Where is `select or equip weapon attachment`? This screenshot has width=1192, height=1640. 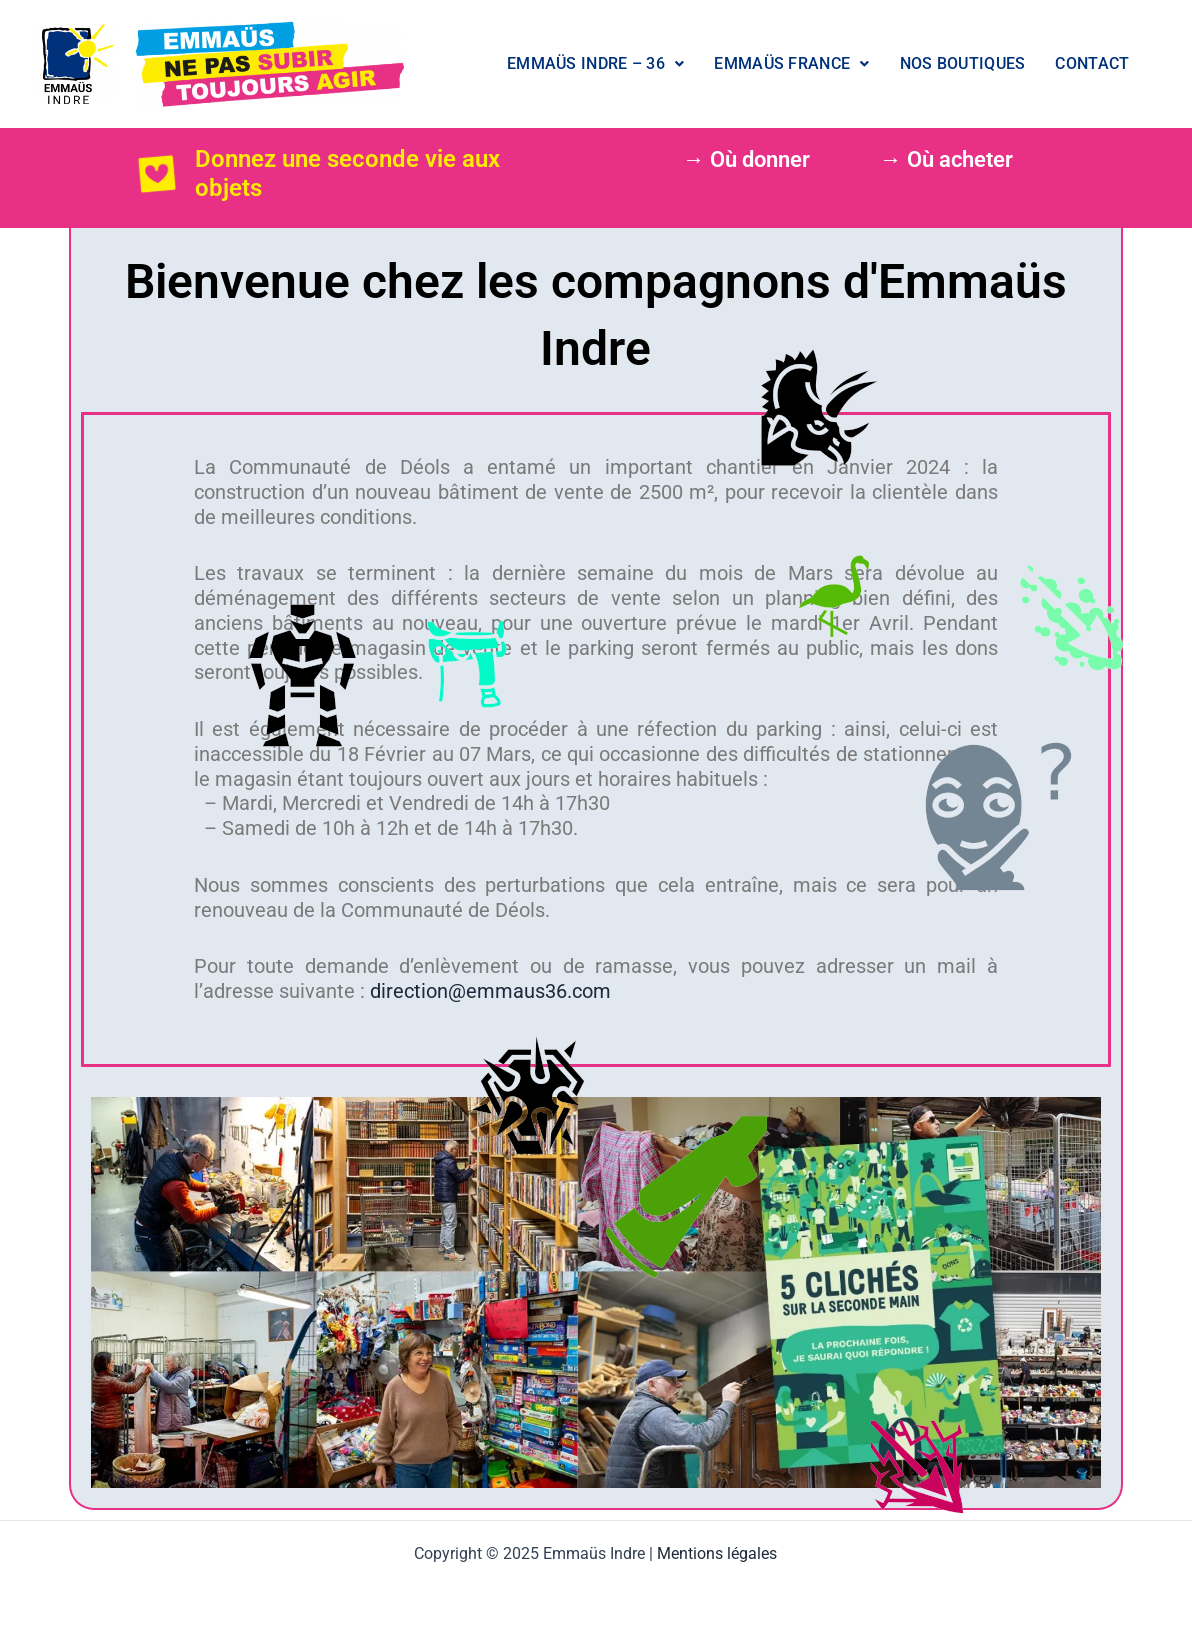
select or equip weapon attachment is located at coordinates (686, 1196).